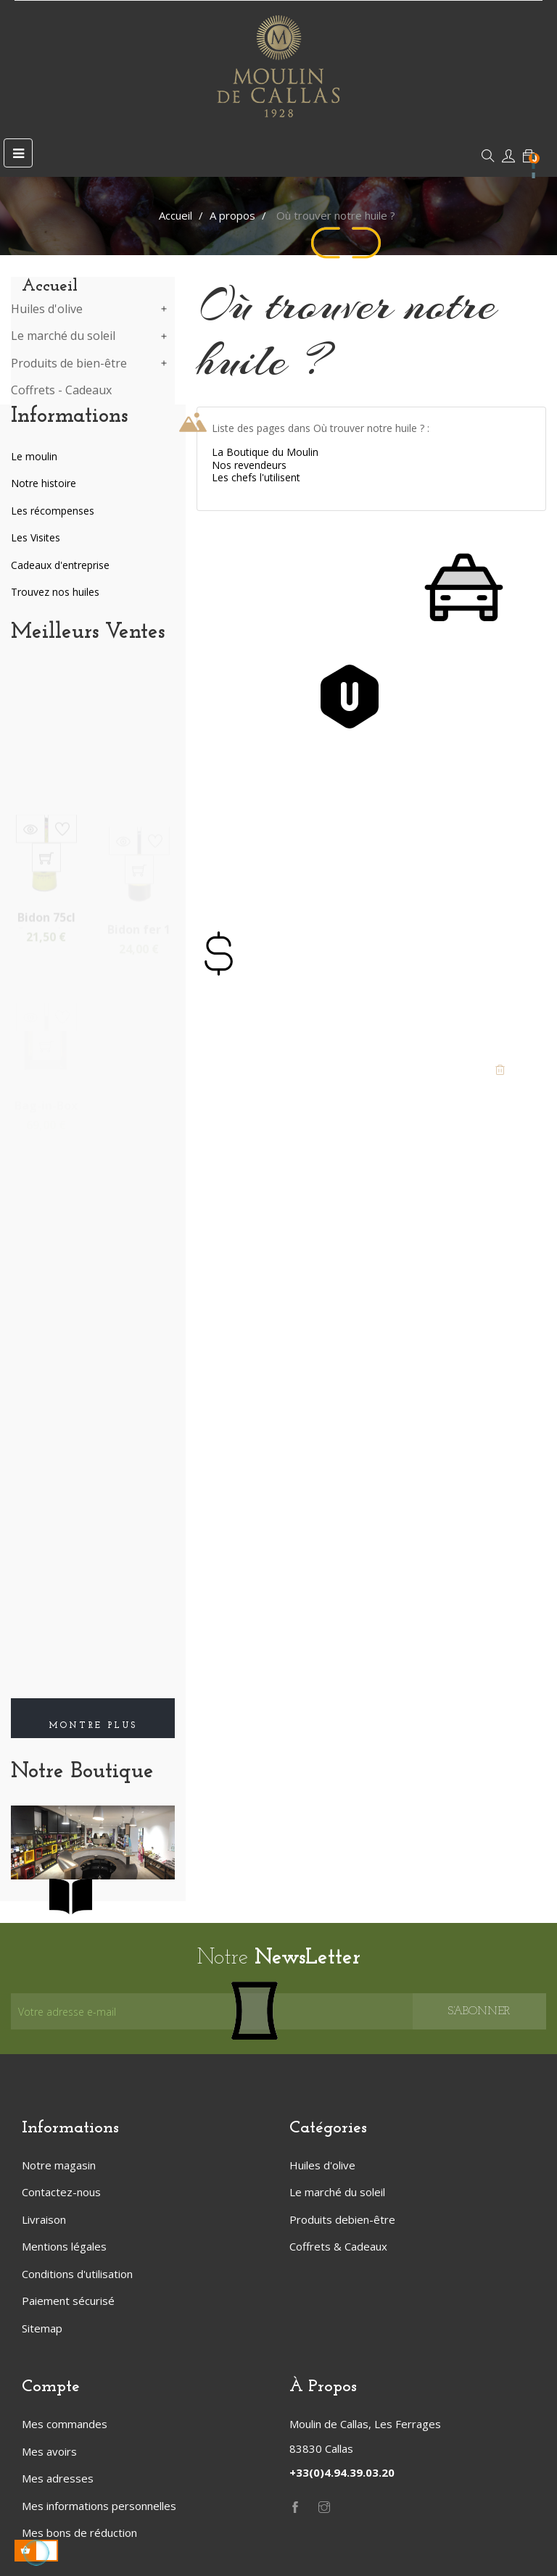 The width and height of the screenshot is (557, 2576). What do you see at coordinates (70, 1897) in the screenshot?
I see `open your library or reading list` at bounding box center [70, 1897].